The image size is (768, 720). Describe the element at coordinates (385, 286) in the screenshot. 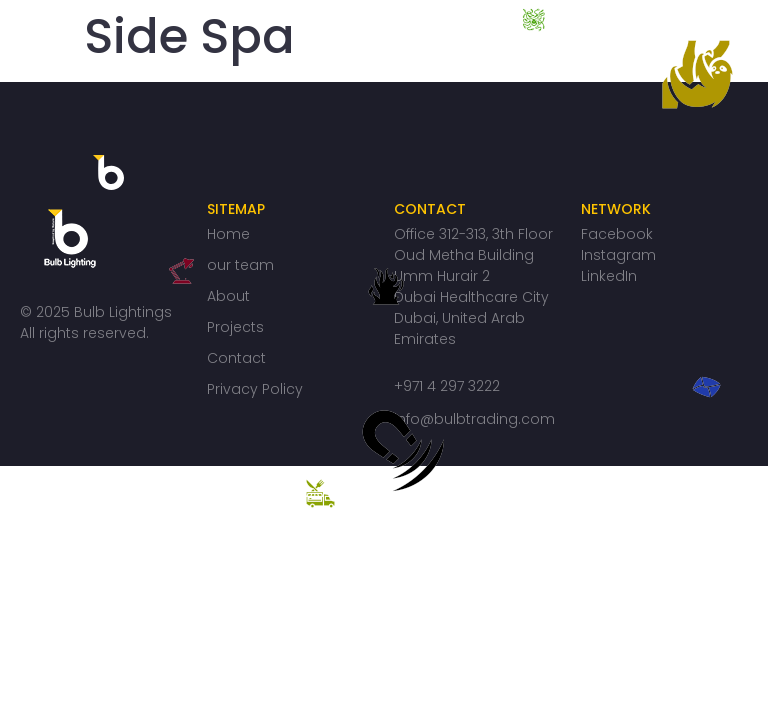

I see `indicates a celebration or special event` at that location.